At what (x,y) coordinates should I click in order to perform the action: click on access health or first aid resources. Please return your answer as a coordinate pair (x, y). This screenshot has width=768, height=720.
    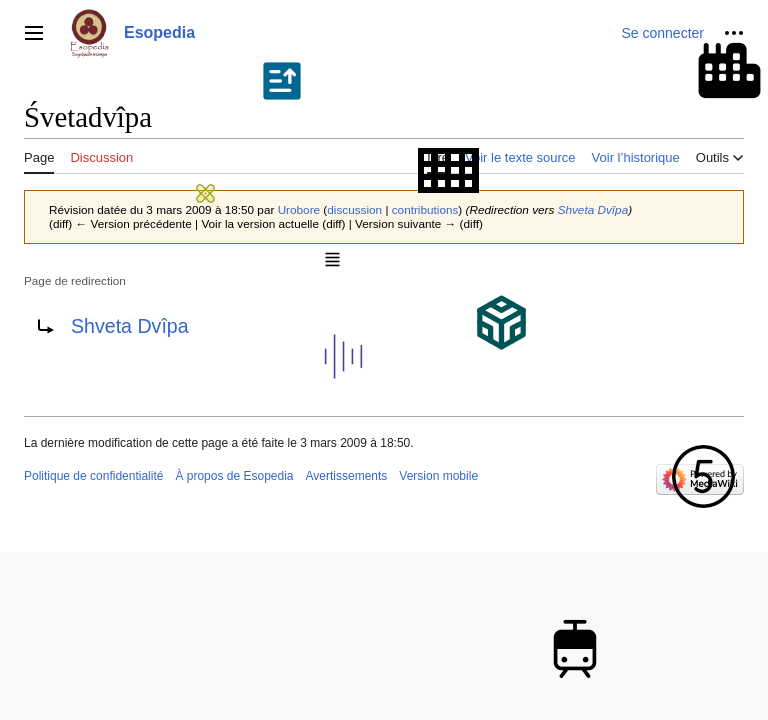
    Looking at the image, I should click on (205, 193).